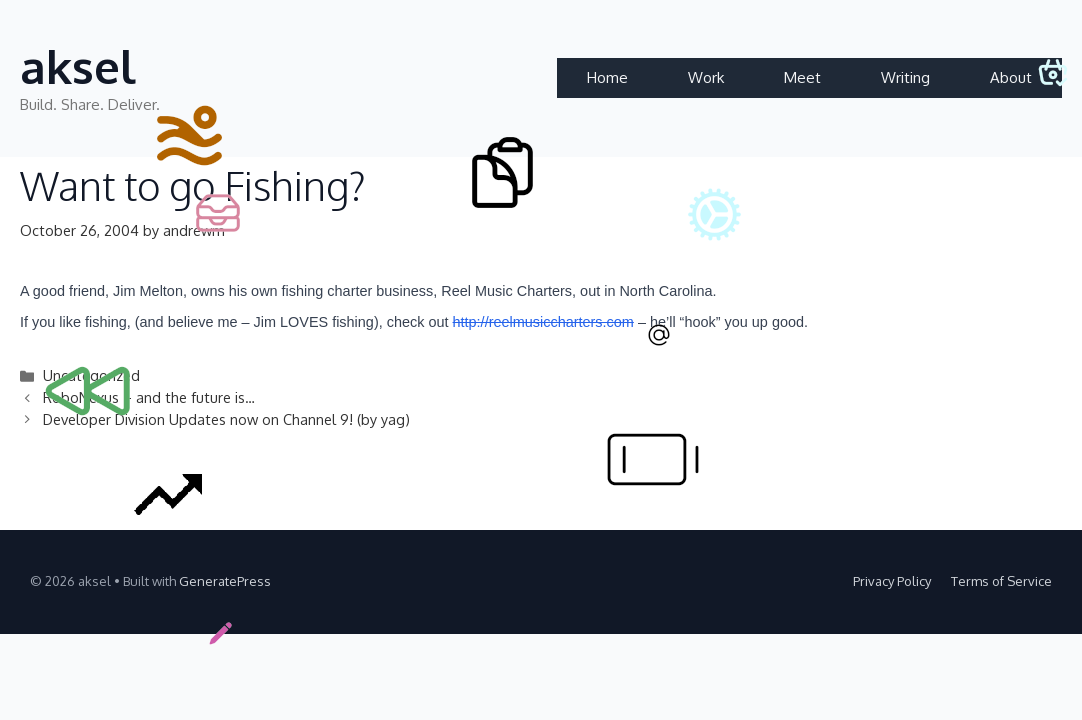 The height and width of the screenshot is (720, 1082). What do you see at coordinates (1053, 72) in the screenshot?
I see `confirm items in your shopping basket` at bounding box center [1053, 72].